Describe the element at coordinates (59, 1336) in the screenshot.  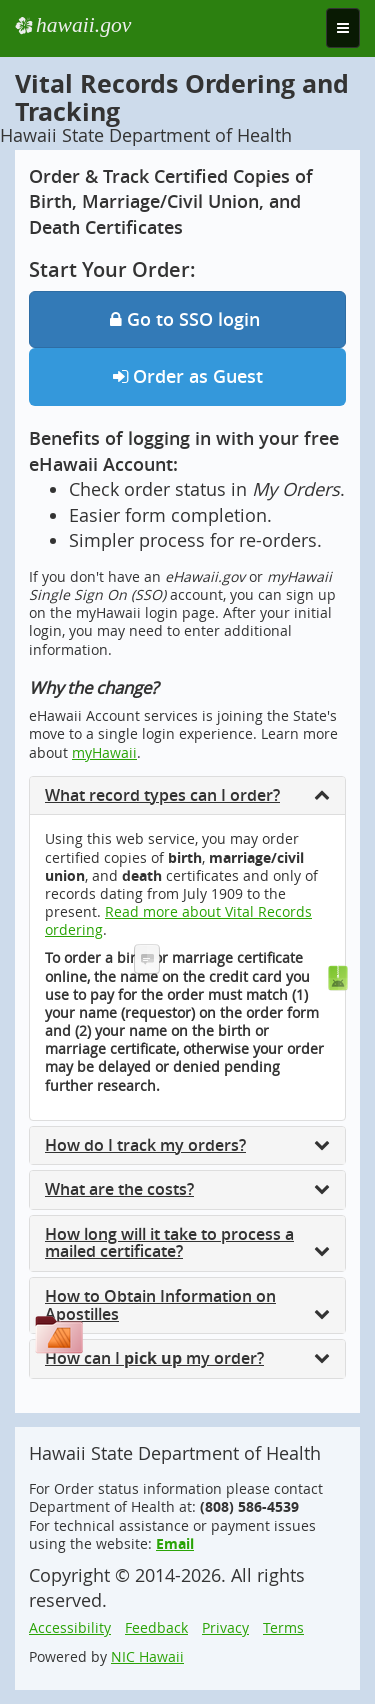
I see `open affinity publisher project folder` at that location.